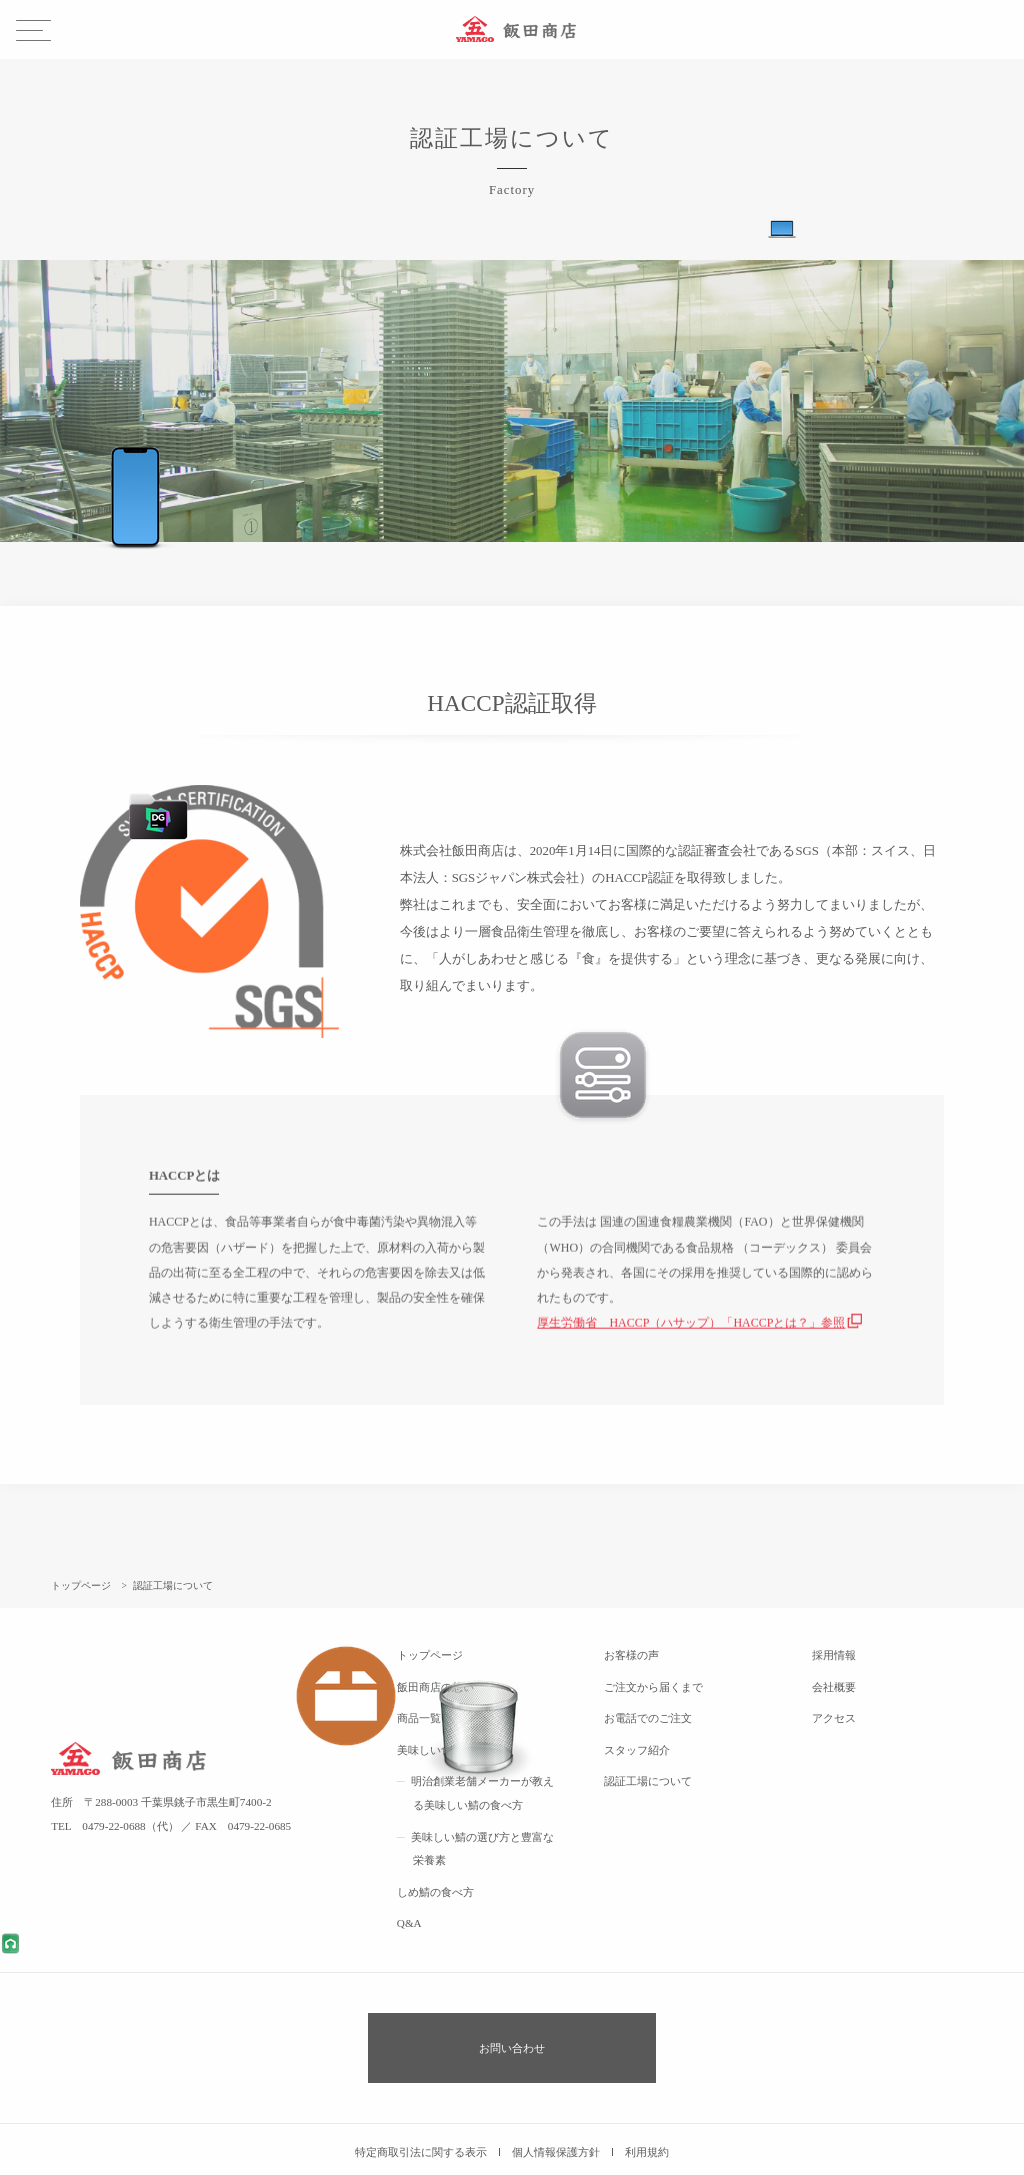 The image size is (1024, 2175). I want to click on iPhone device connected to this mac, so click(135, 498).